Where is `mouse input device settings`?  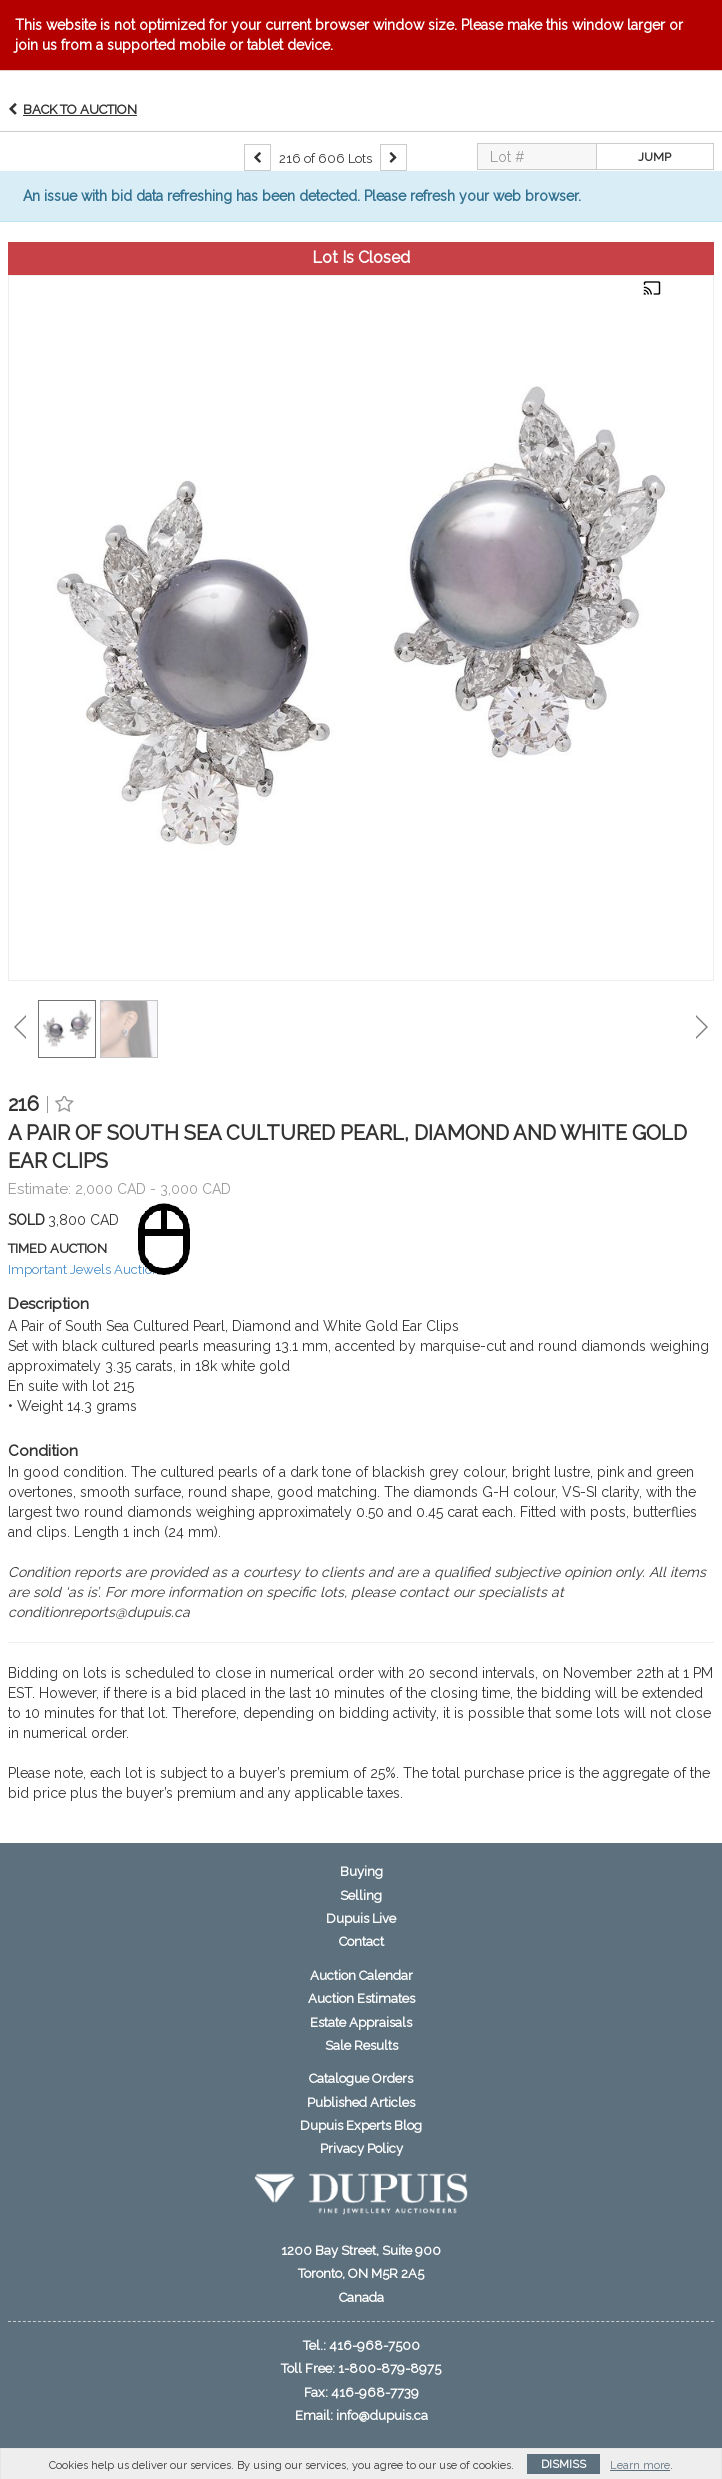 mouse input device settings is located at coordinates (164, 1239).